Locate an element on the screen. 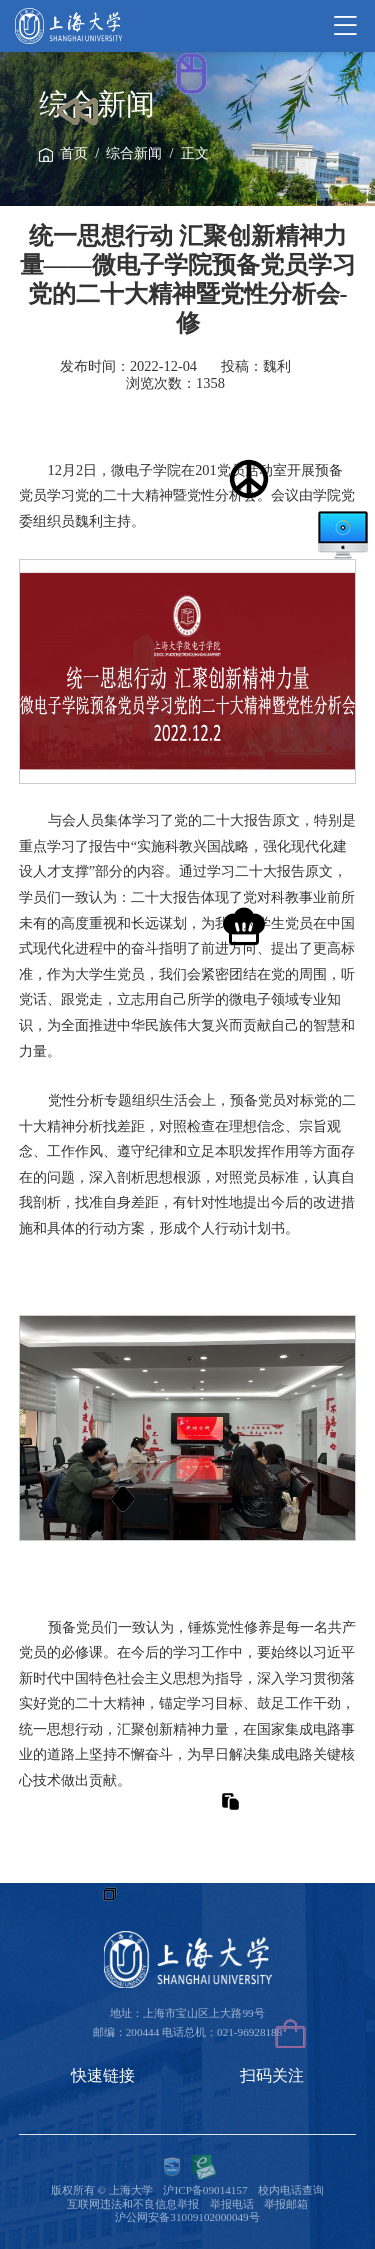 This screenshot has width=375, height=2249. copy to clipboard is located at coordinates (110, 1894).